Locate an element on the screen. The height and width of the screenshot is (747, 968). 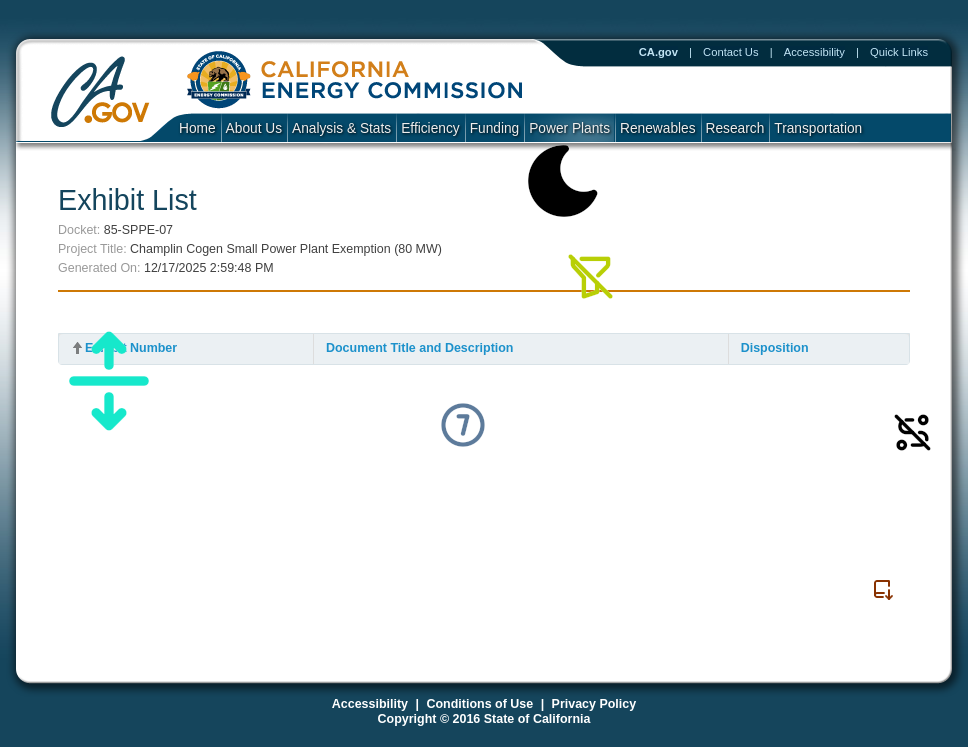
expand content vertically is located at coordinates (109, 381).